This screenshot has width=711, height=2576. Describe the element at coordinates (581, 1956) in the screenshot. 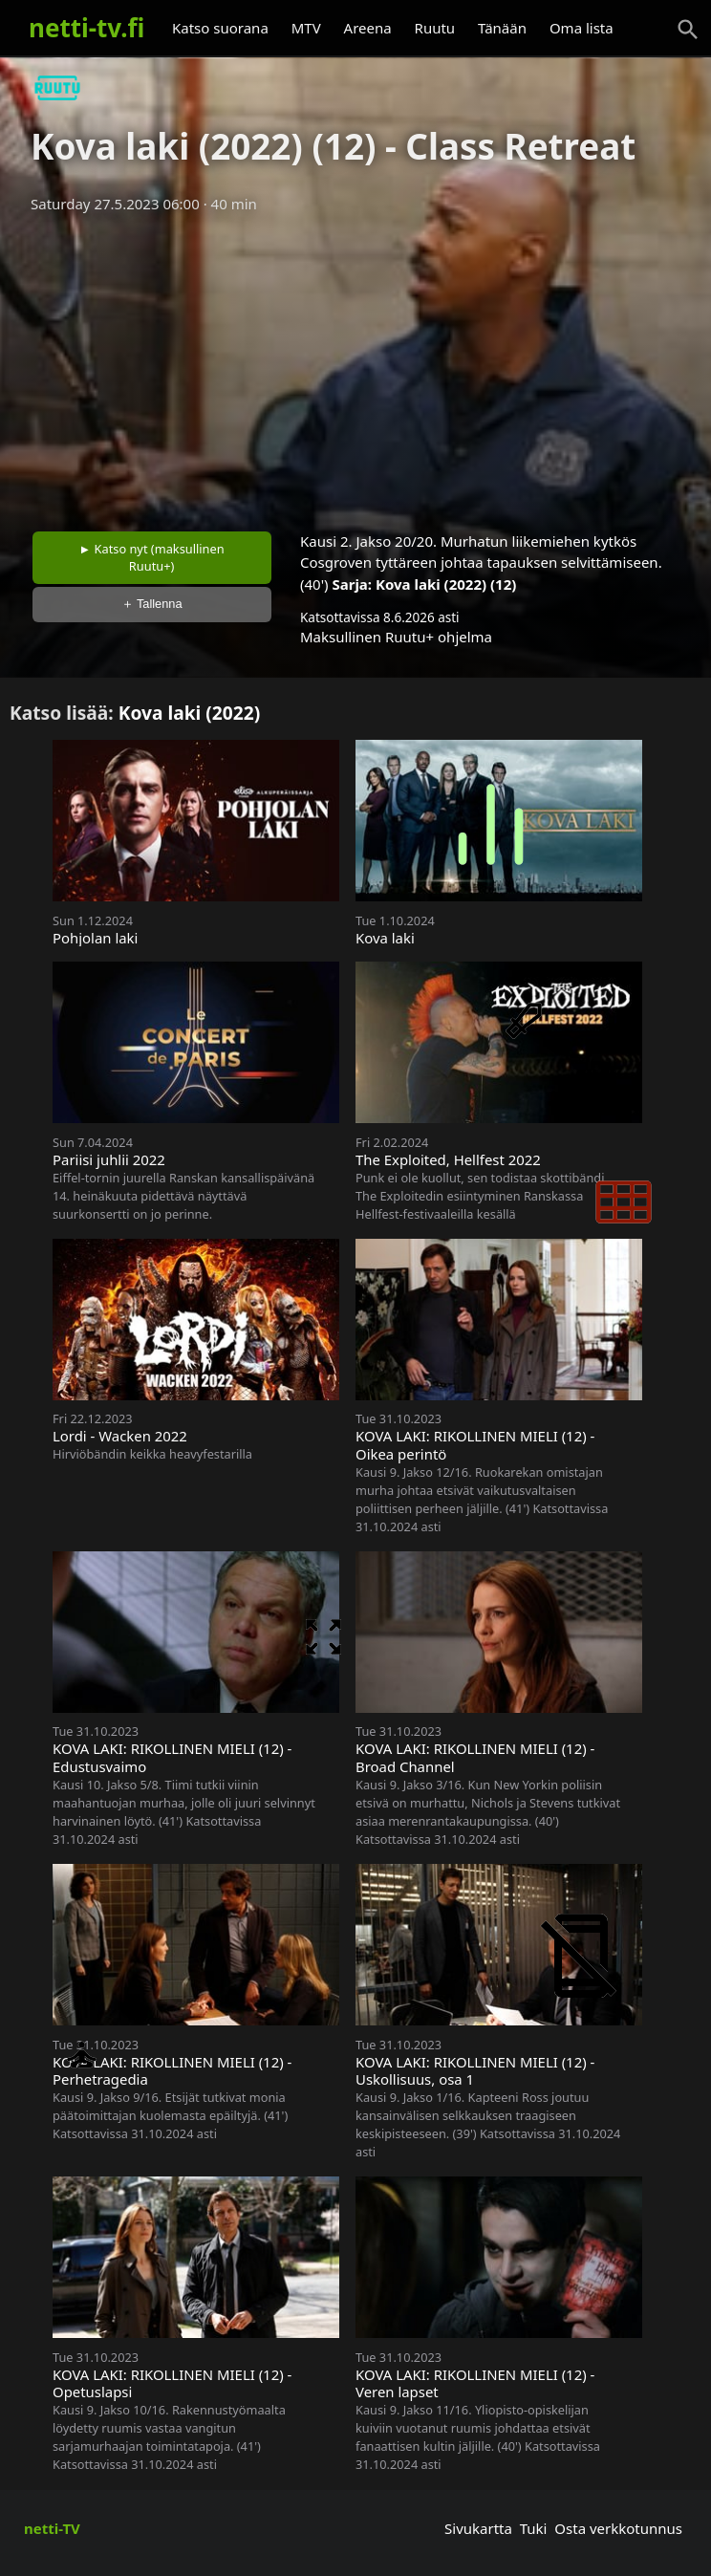

I see `no cell phone signal or service` at that location.